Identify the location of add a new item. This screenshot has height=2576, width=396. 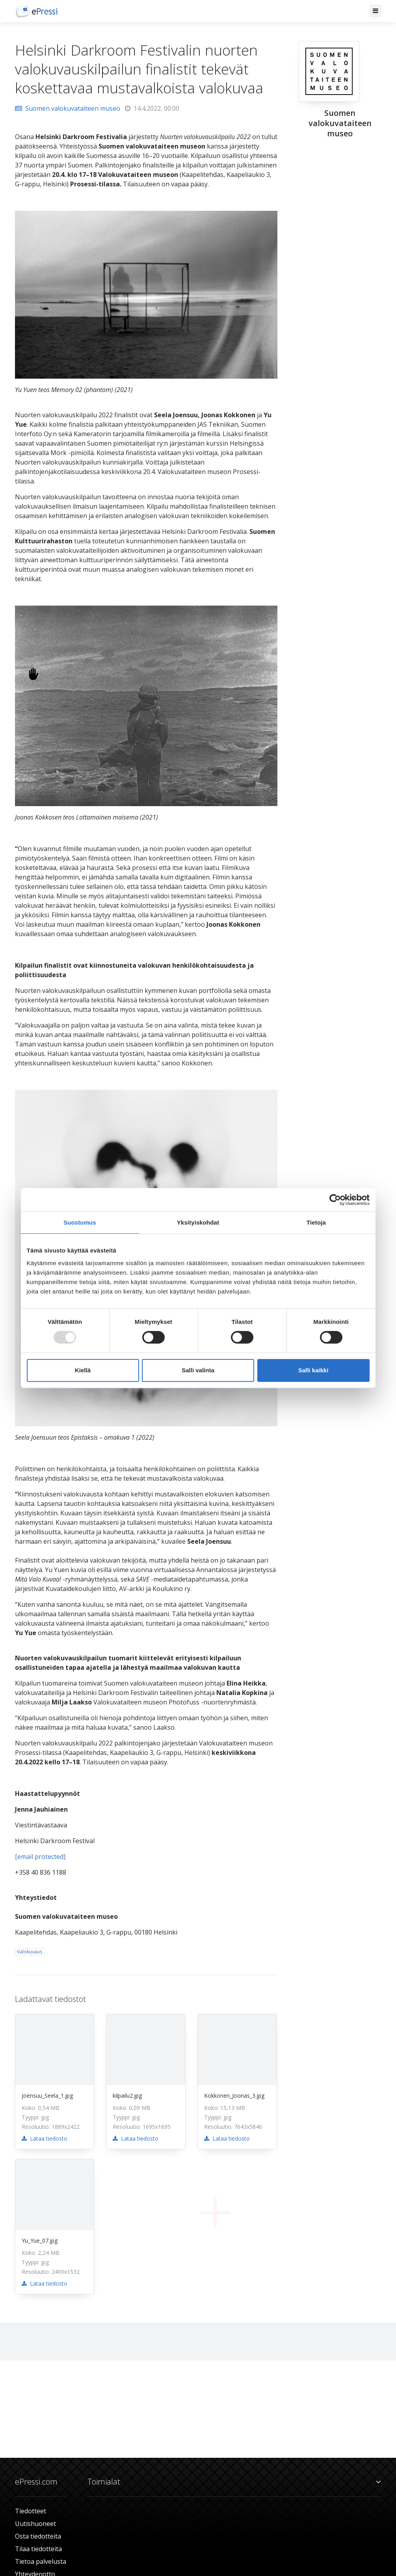
(215, 2213).